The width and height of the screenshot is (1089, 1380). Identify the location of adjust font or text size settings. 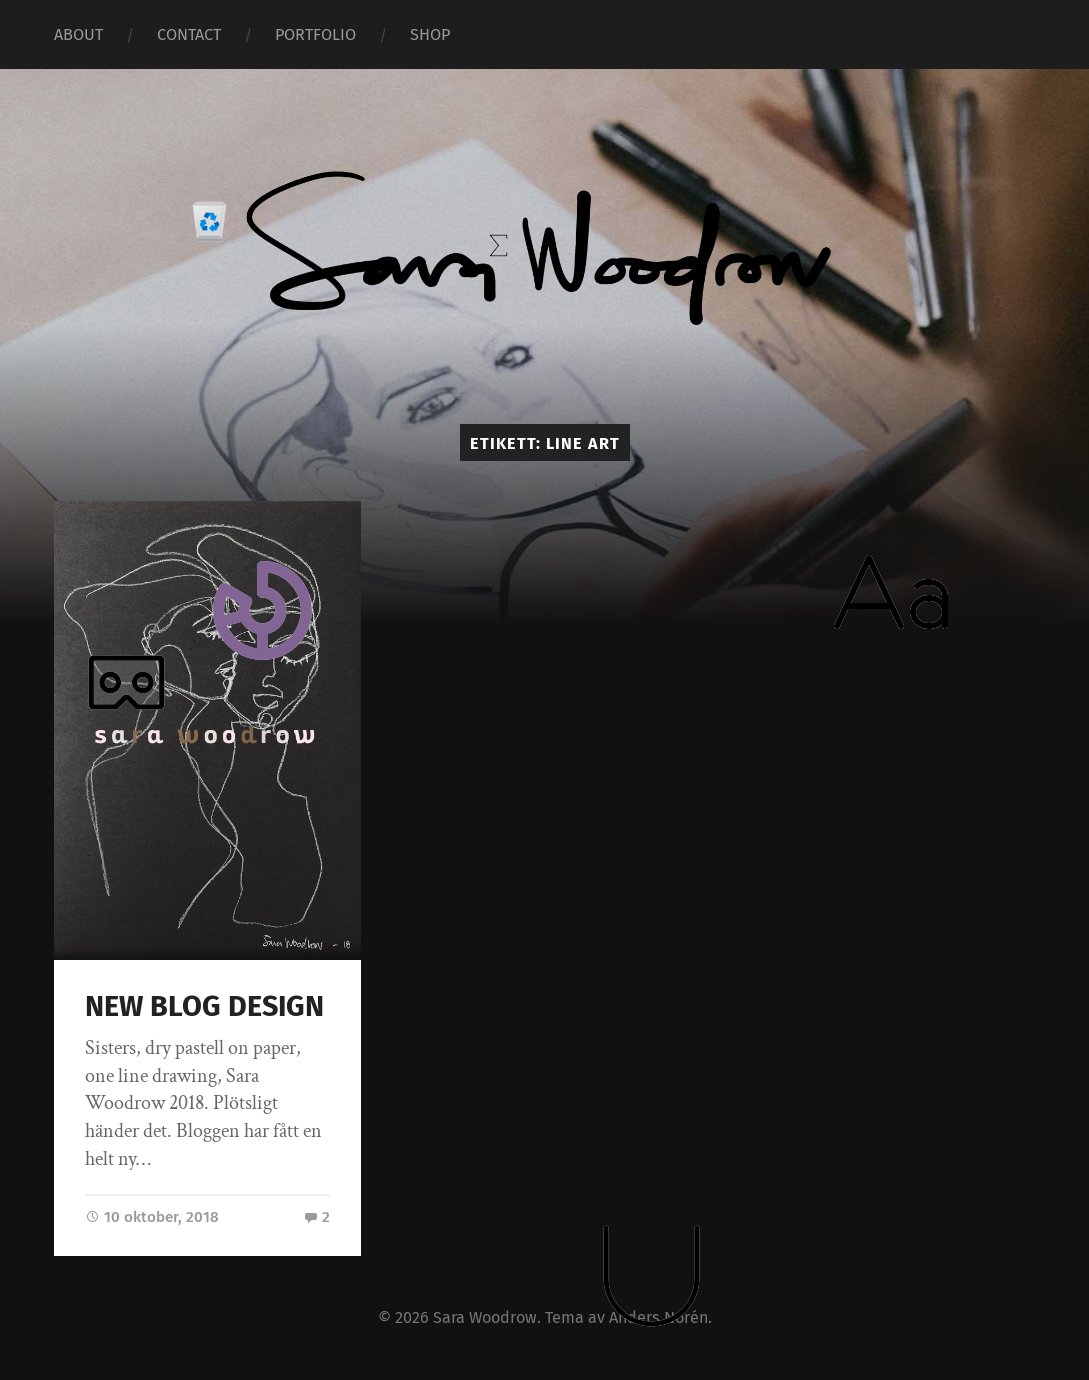
(893, 594).